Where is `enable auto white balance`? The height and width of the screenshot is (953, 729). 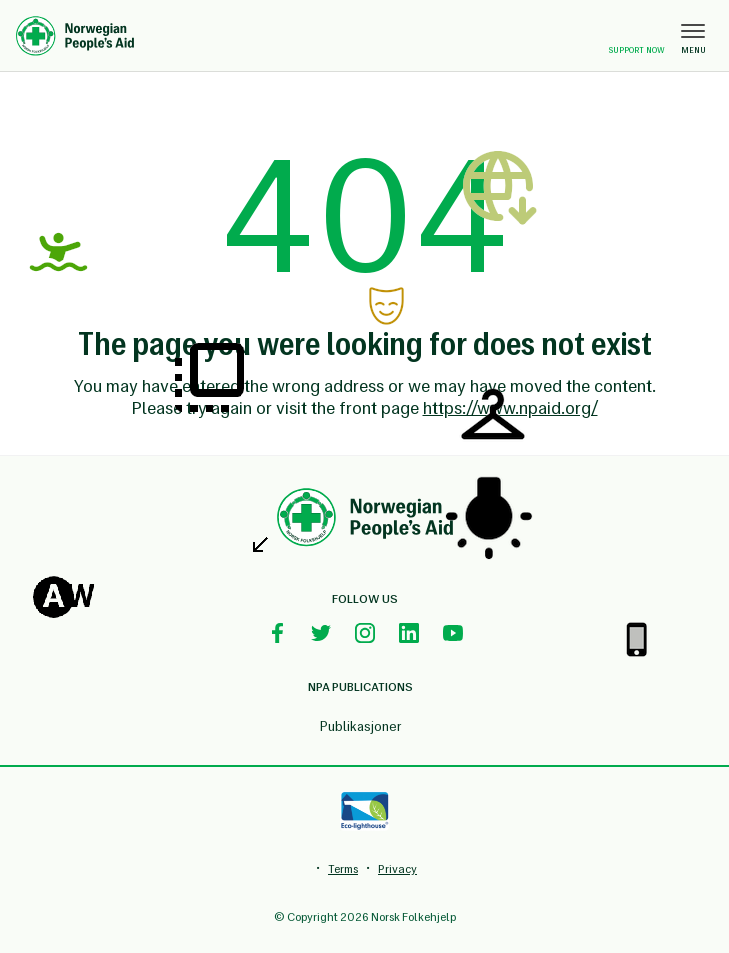
enable auto white balance is located at coordinates (64, 597).